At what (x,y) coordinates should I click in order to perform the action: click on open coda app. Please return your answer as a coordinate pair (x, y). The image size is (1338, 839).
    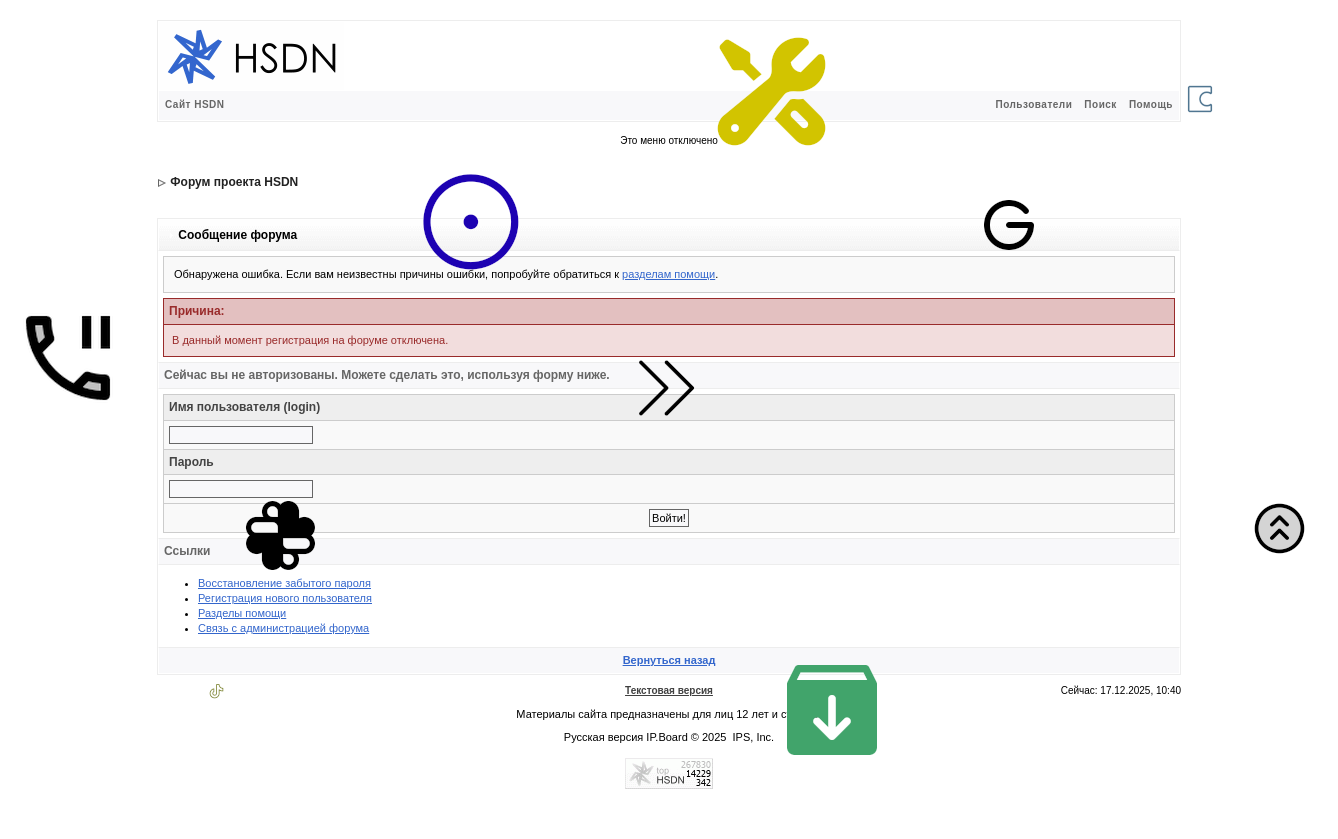
    Looking at the image, I should click on (1200, 99).